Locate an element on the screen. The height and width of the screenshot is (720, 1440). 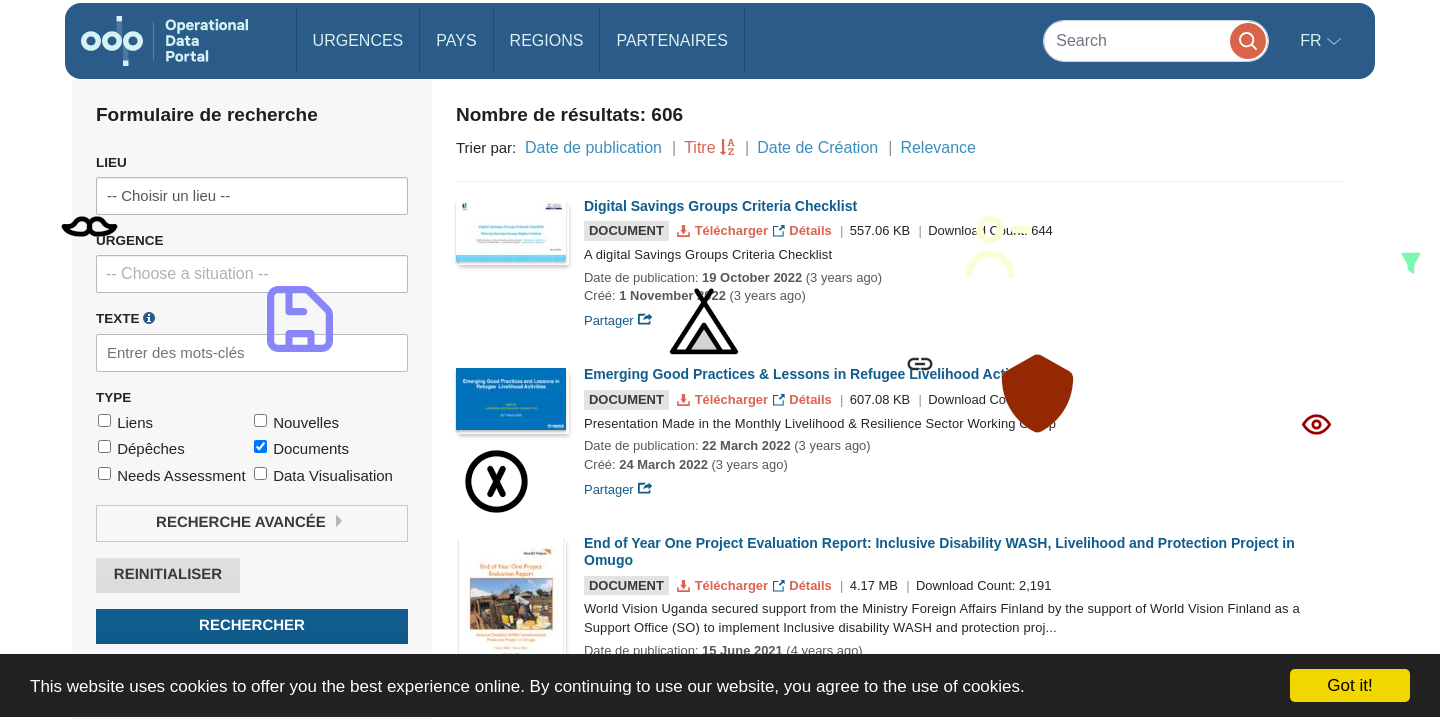
view or preview content is located at coordinates (1316, 424).